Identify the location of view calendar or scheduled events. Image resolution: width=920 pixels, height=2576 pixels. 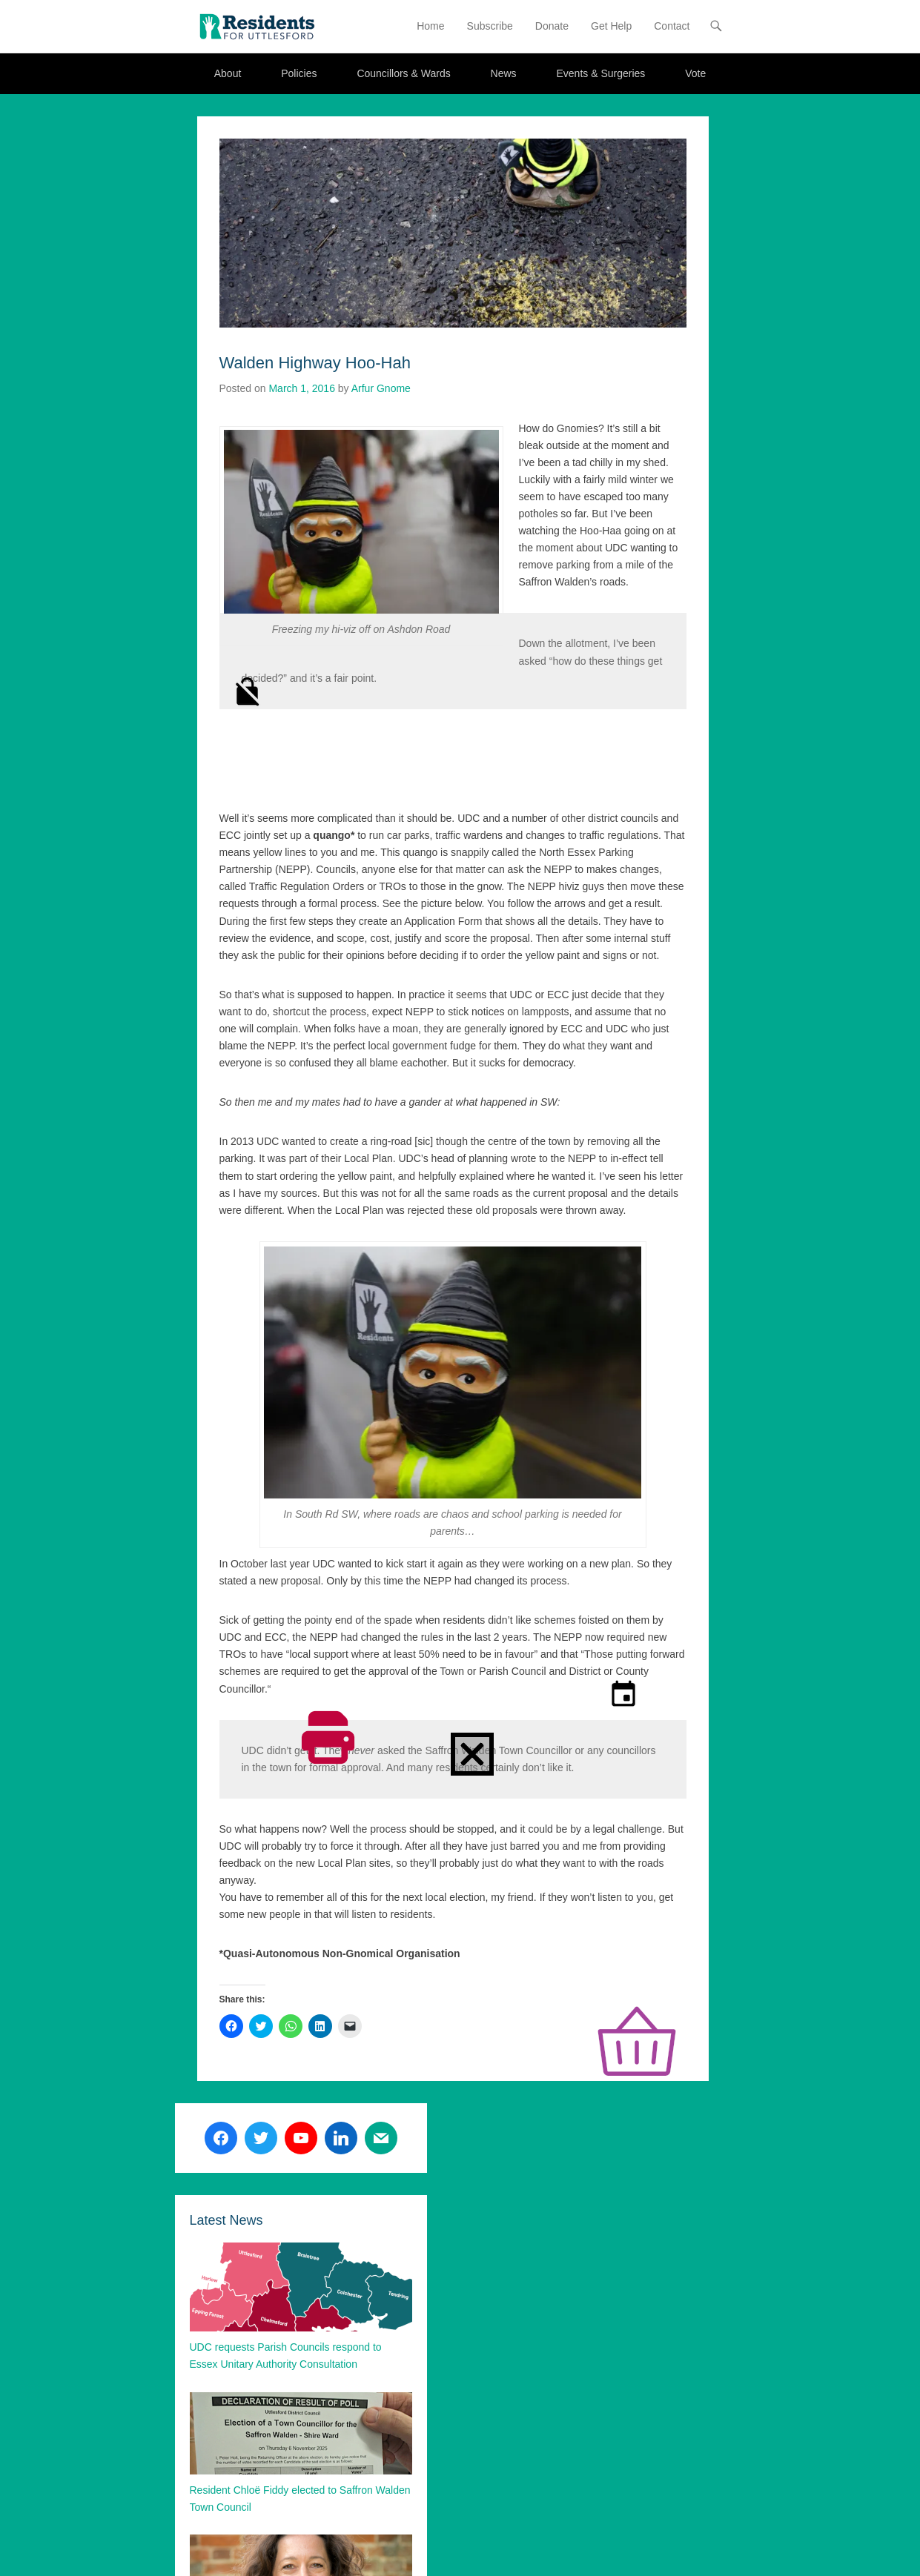
(623, 1693).